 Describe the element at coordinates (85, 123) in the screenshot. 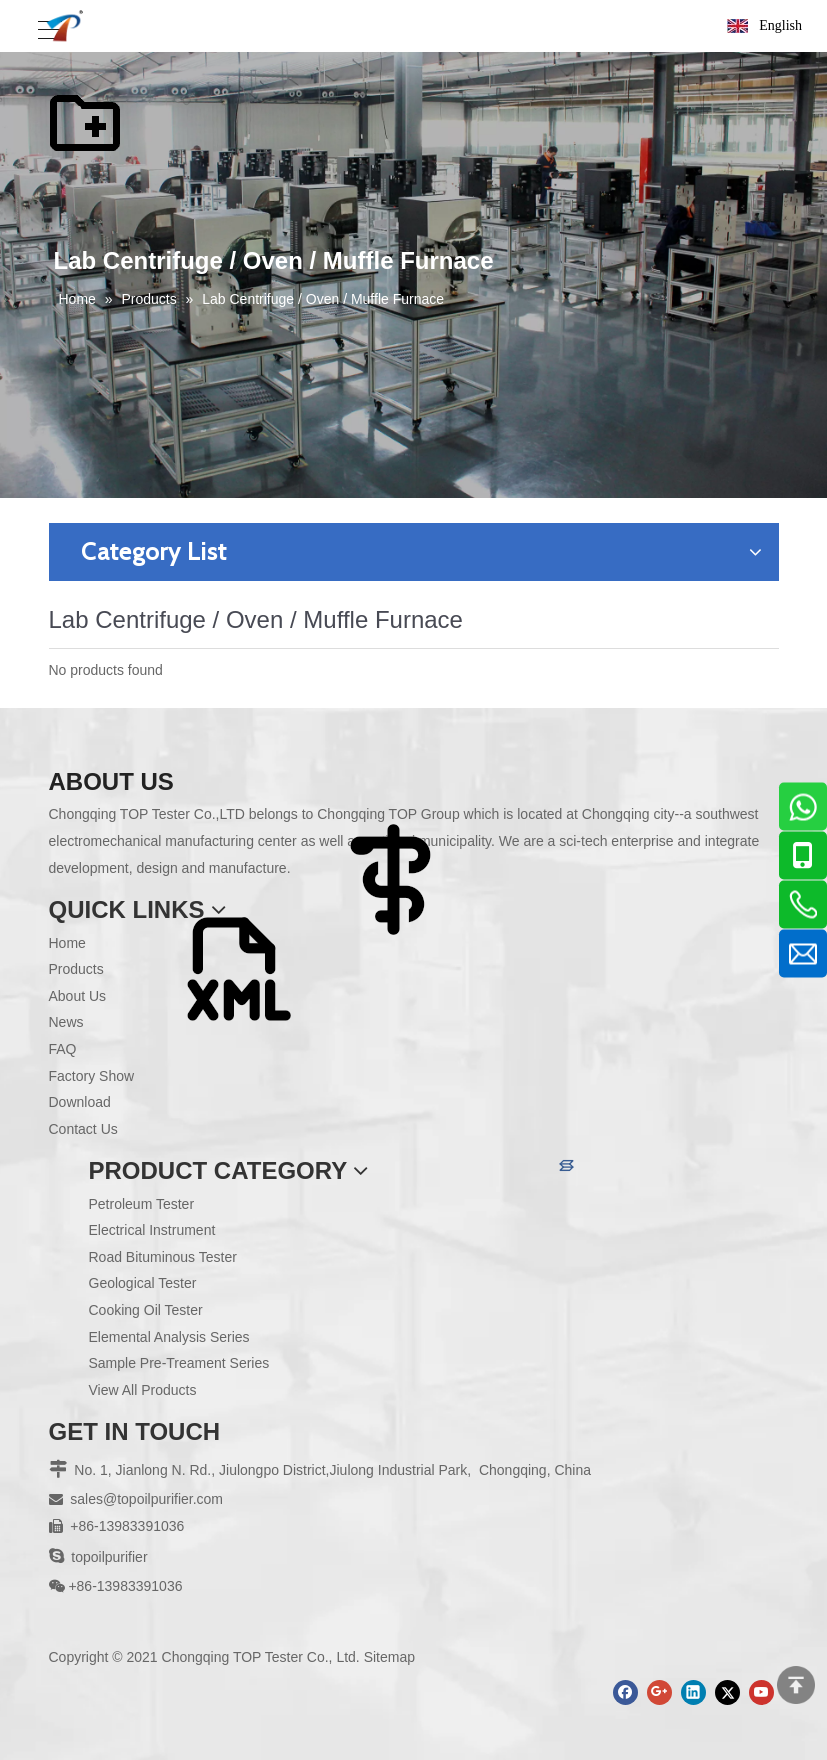

I see `create a new folder` at that location.